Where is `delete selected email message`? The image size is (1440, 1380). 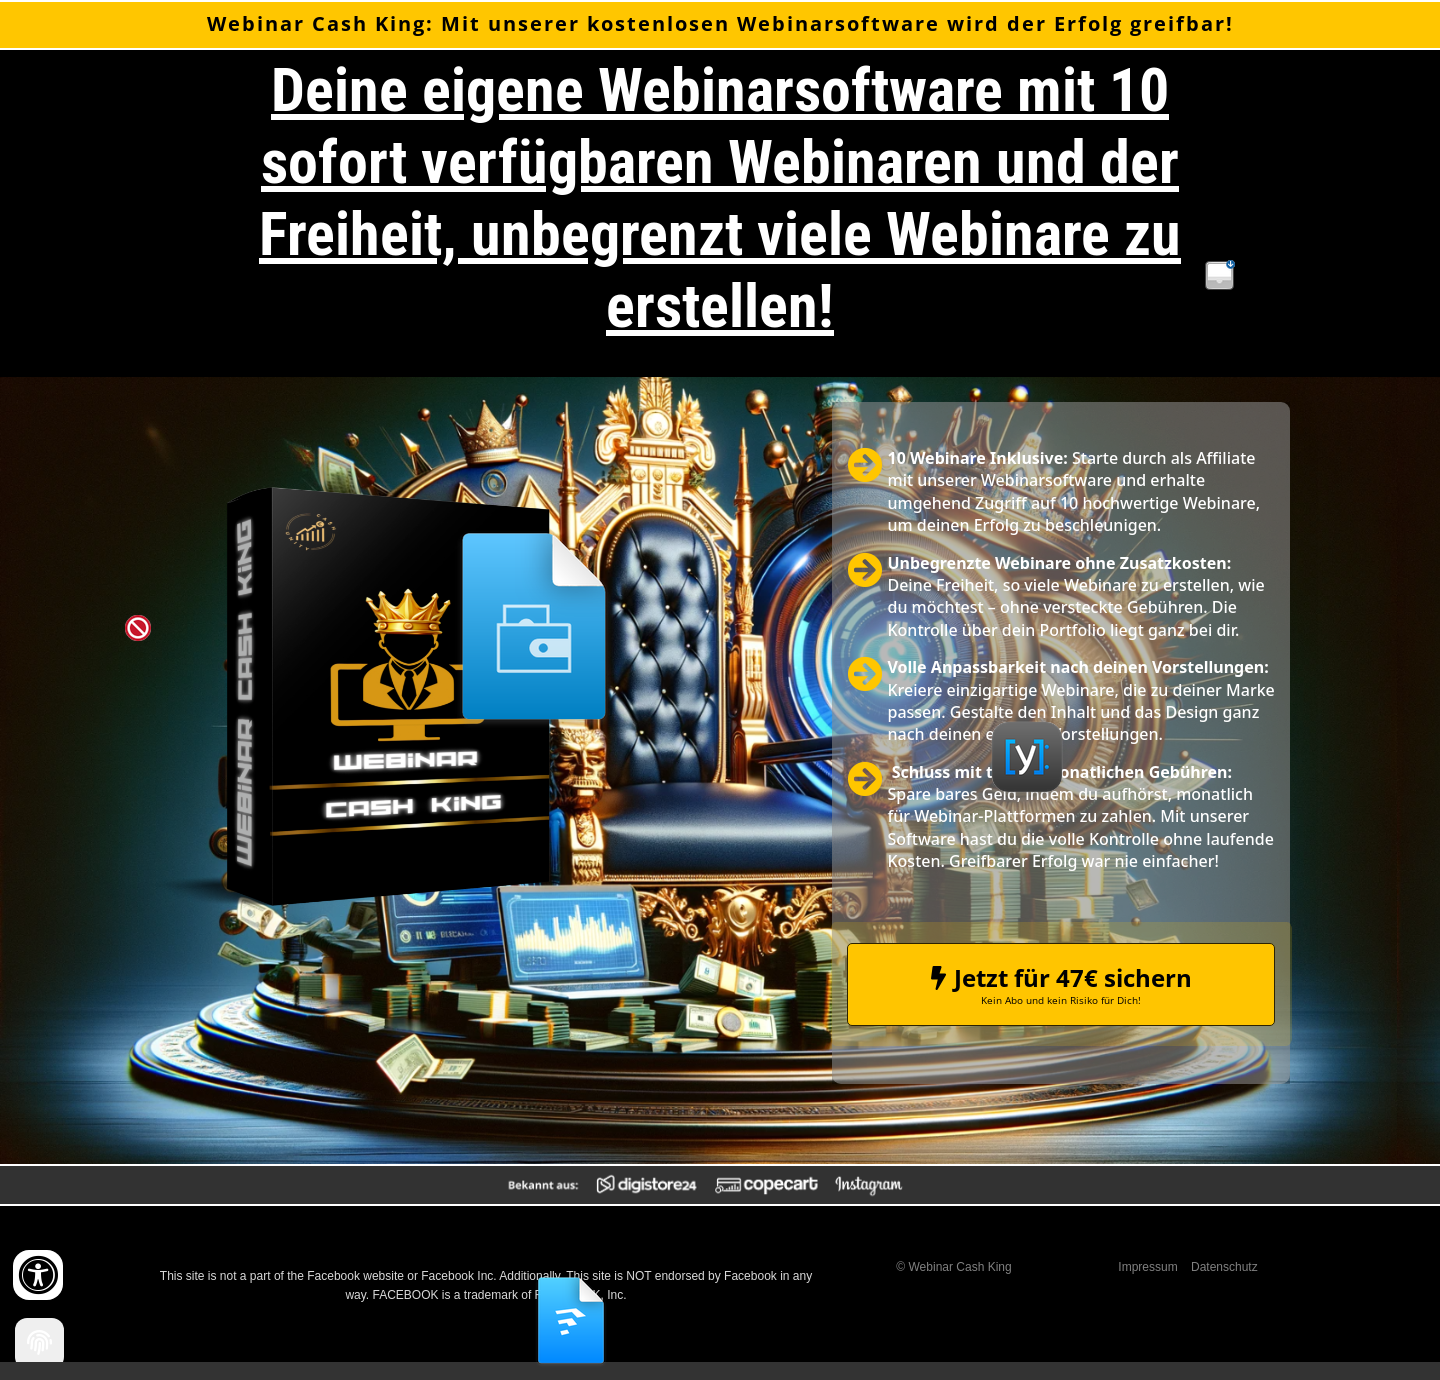
delete selected email message is located at coordinates (138, 628).